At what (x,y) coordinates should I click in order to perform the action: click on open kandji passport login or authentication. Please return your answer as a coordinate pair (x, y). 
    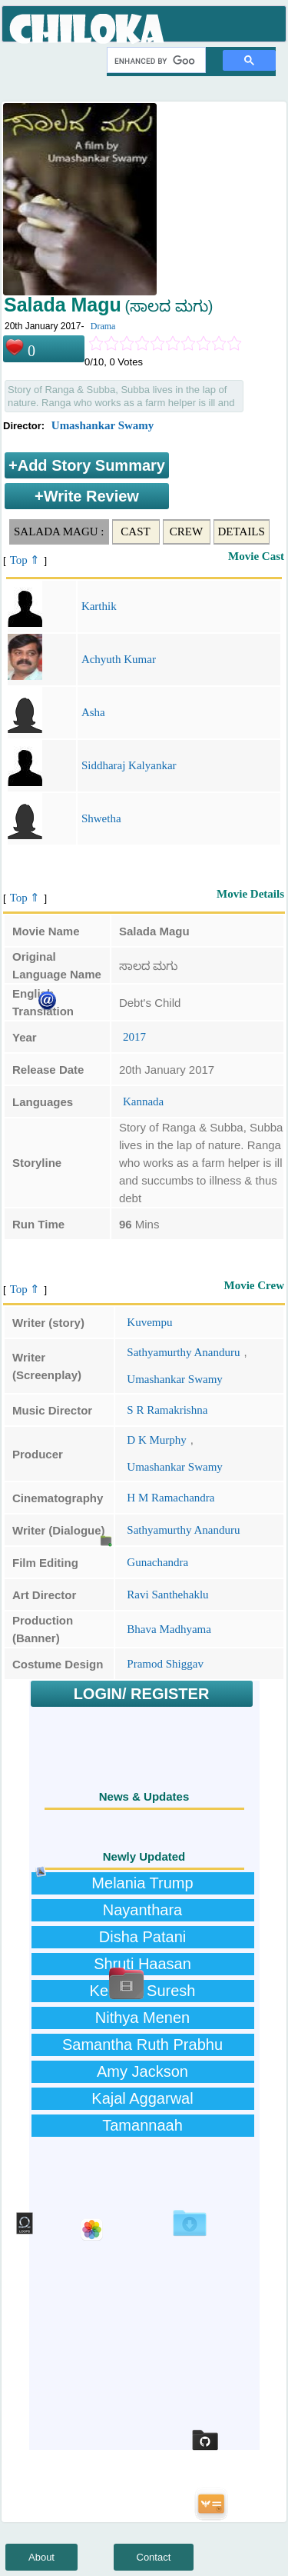
    Looking at the image, I should click on (211, 2504).